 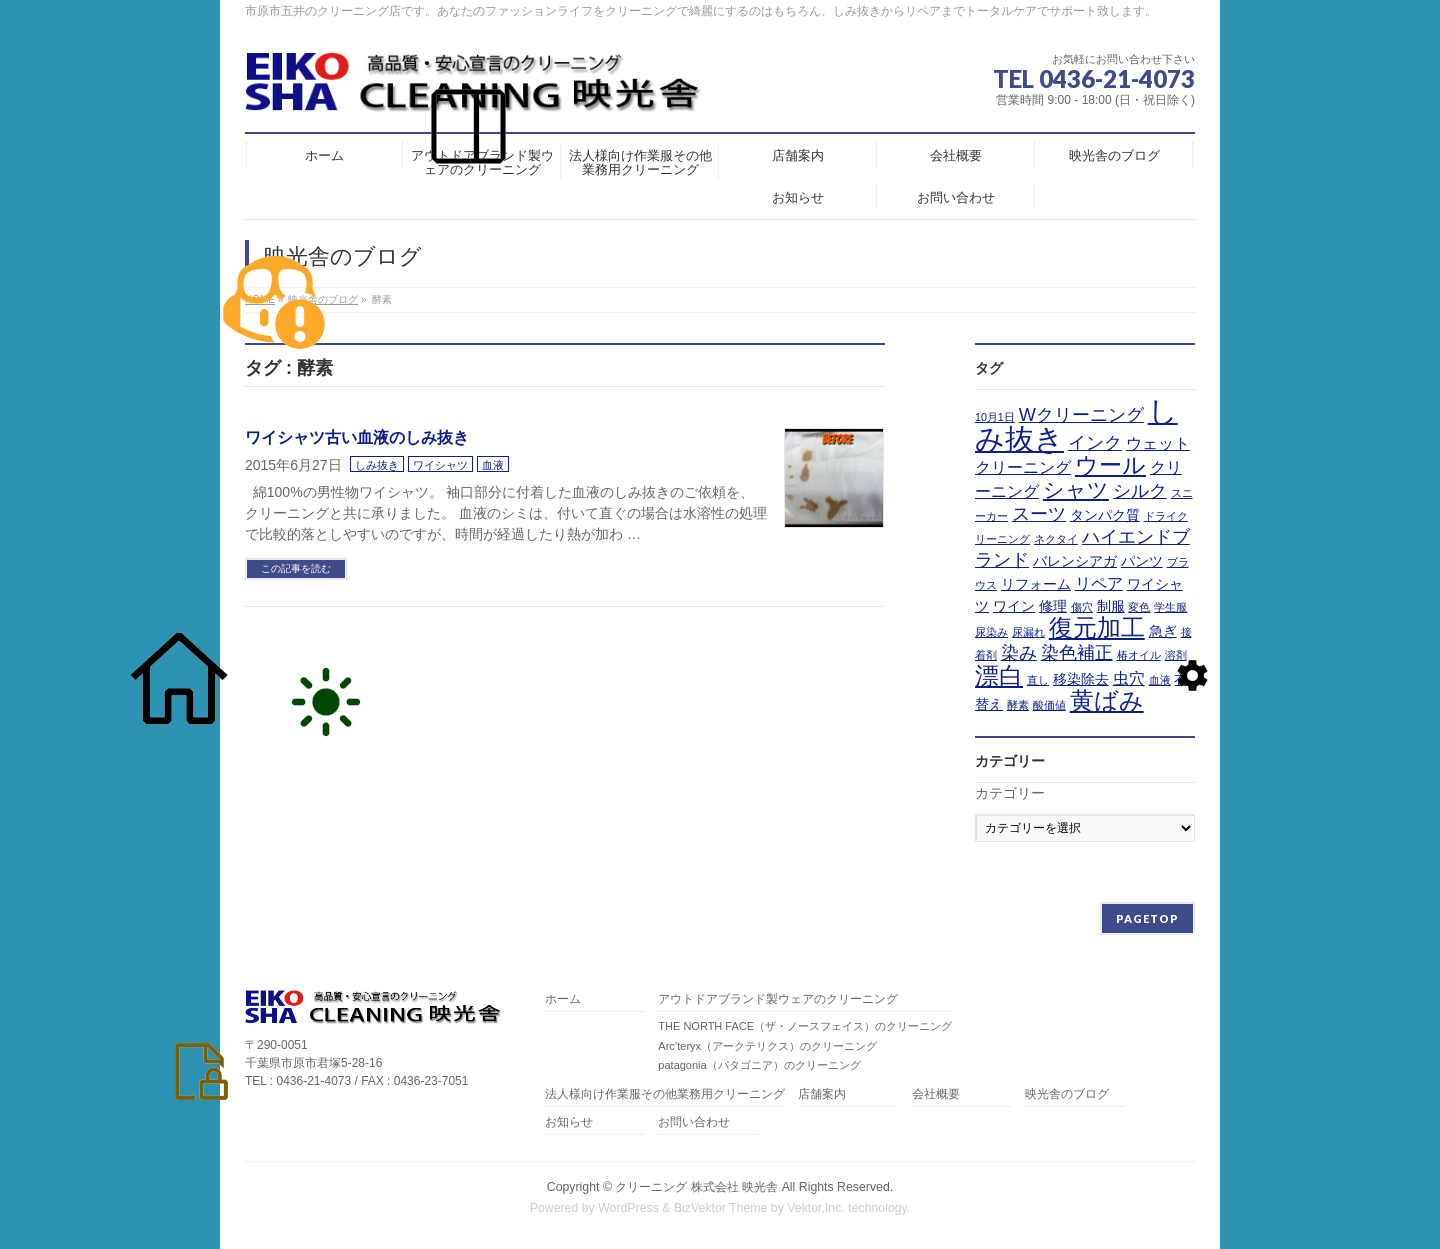 I want to click on access app or system settings, so click(x=1192, y=675).